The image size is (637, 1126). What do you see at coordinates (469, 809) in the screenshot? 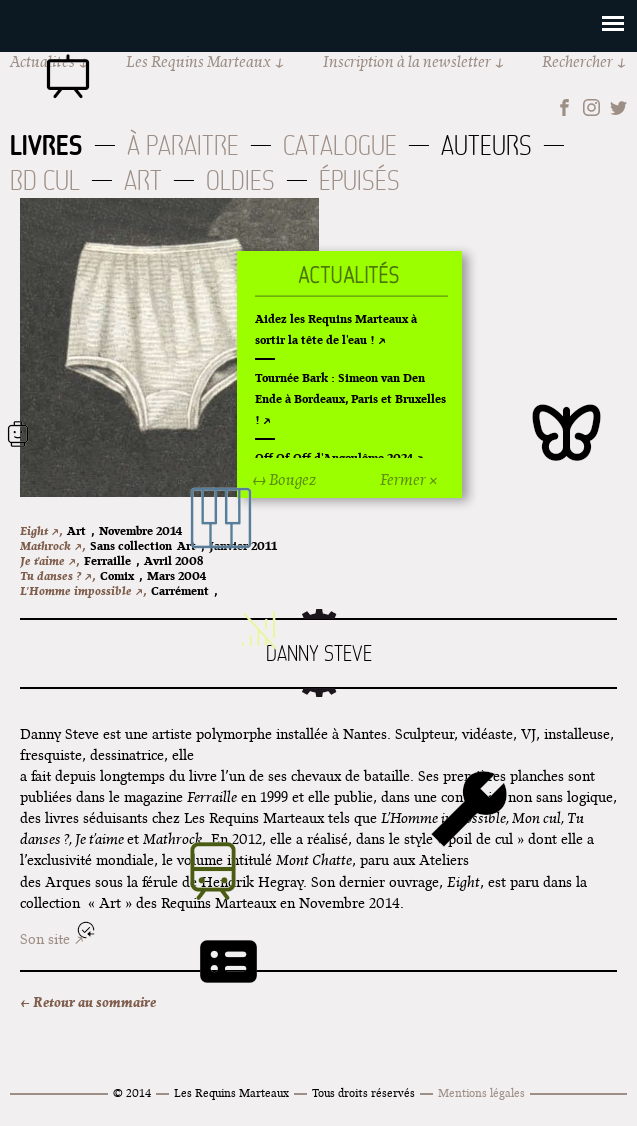
I see `access build or configuration settings` at bounding box center [469, 809].